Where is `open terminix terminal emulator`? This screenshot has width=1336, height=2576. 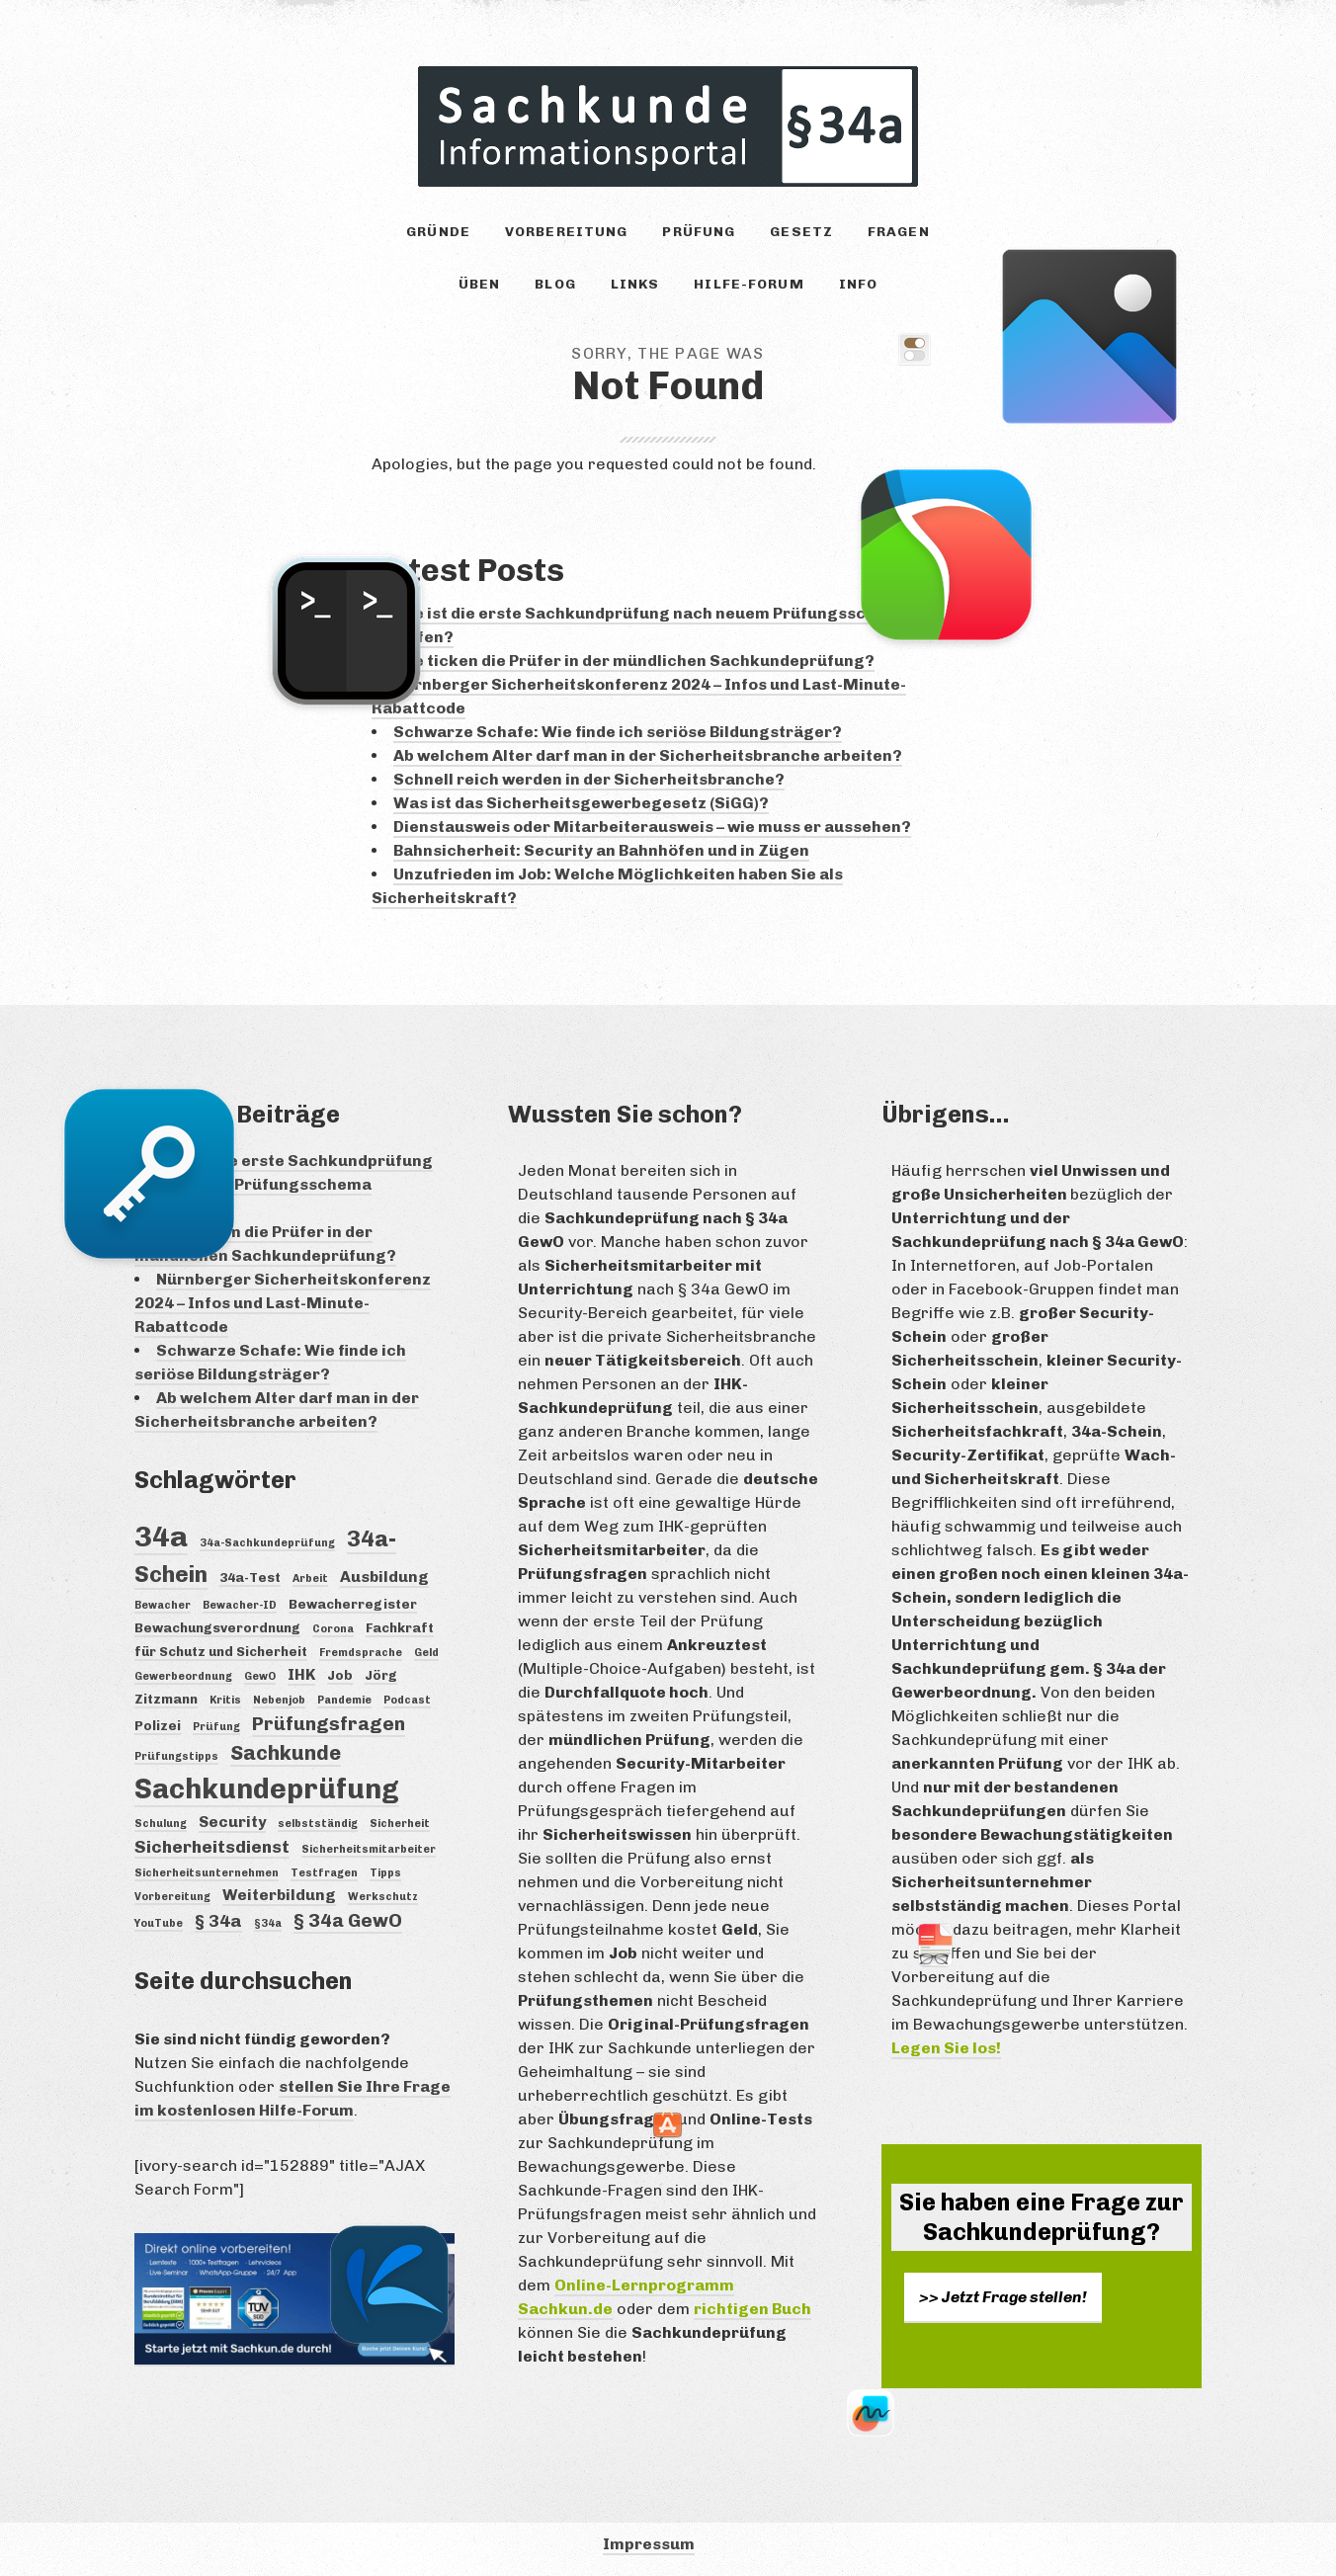 open terminix terminal emulator is located at coordinates (346, 630).